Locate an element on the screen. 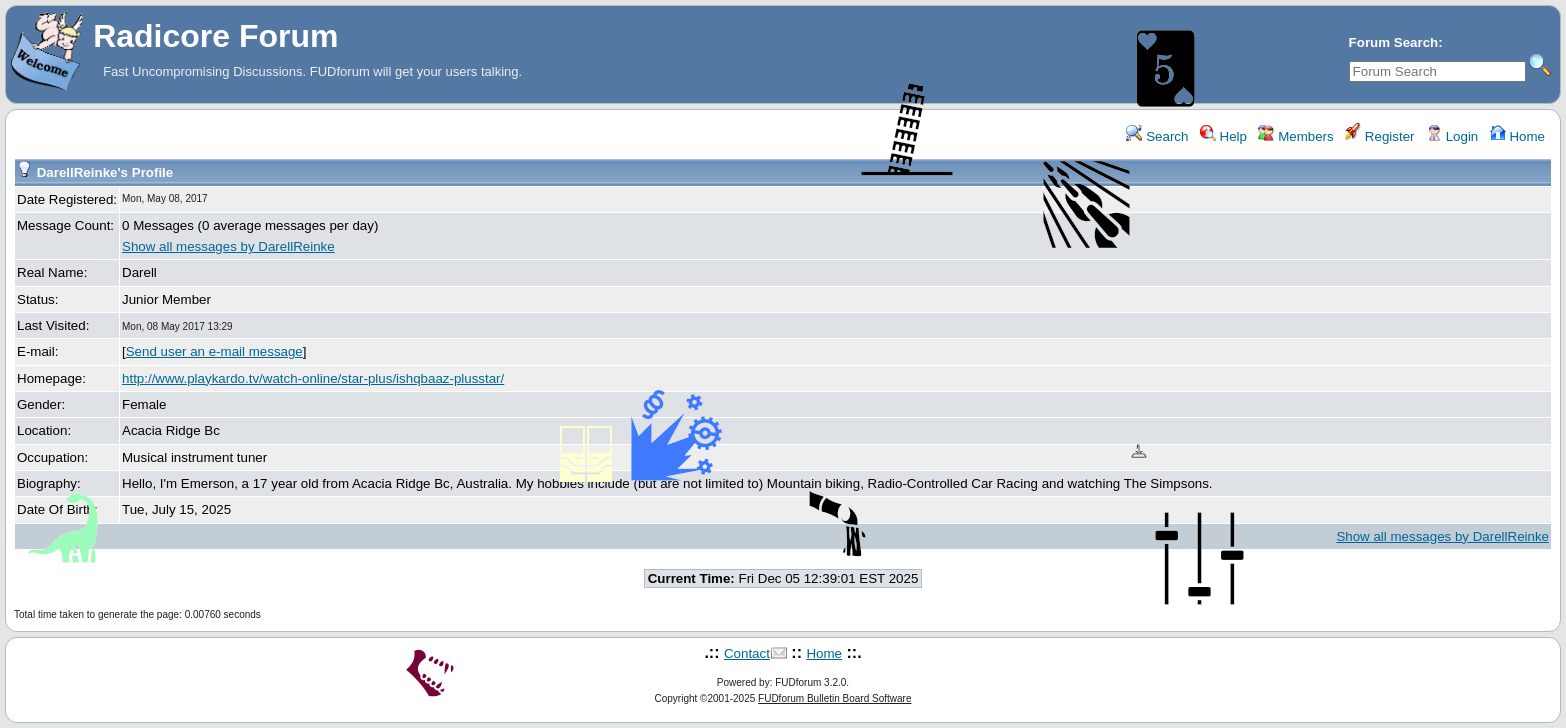 Image resolution: width=1566 pixels, height=728 pixels. kitchen or bathroom fixtures category is located at coordinates (1139, 451).